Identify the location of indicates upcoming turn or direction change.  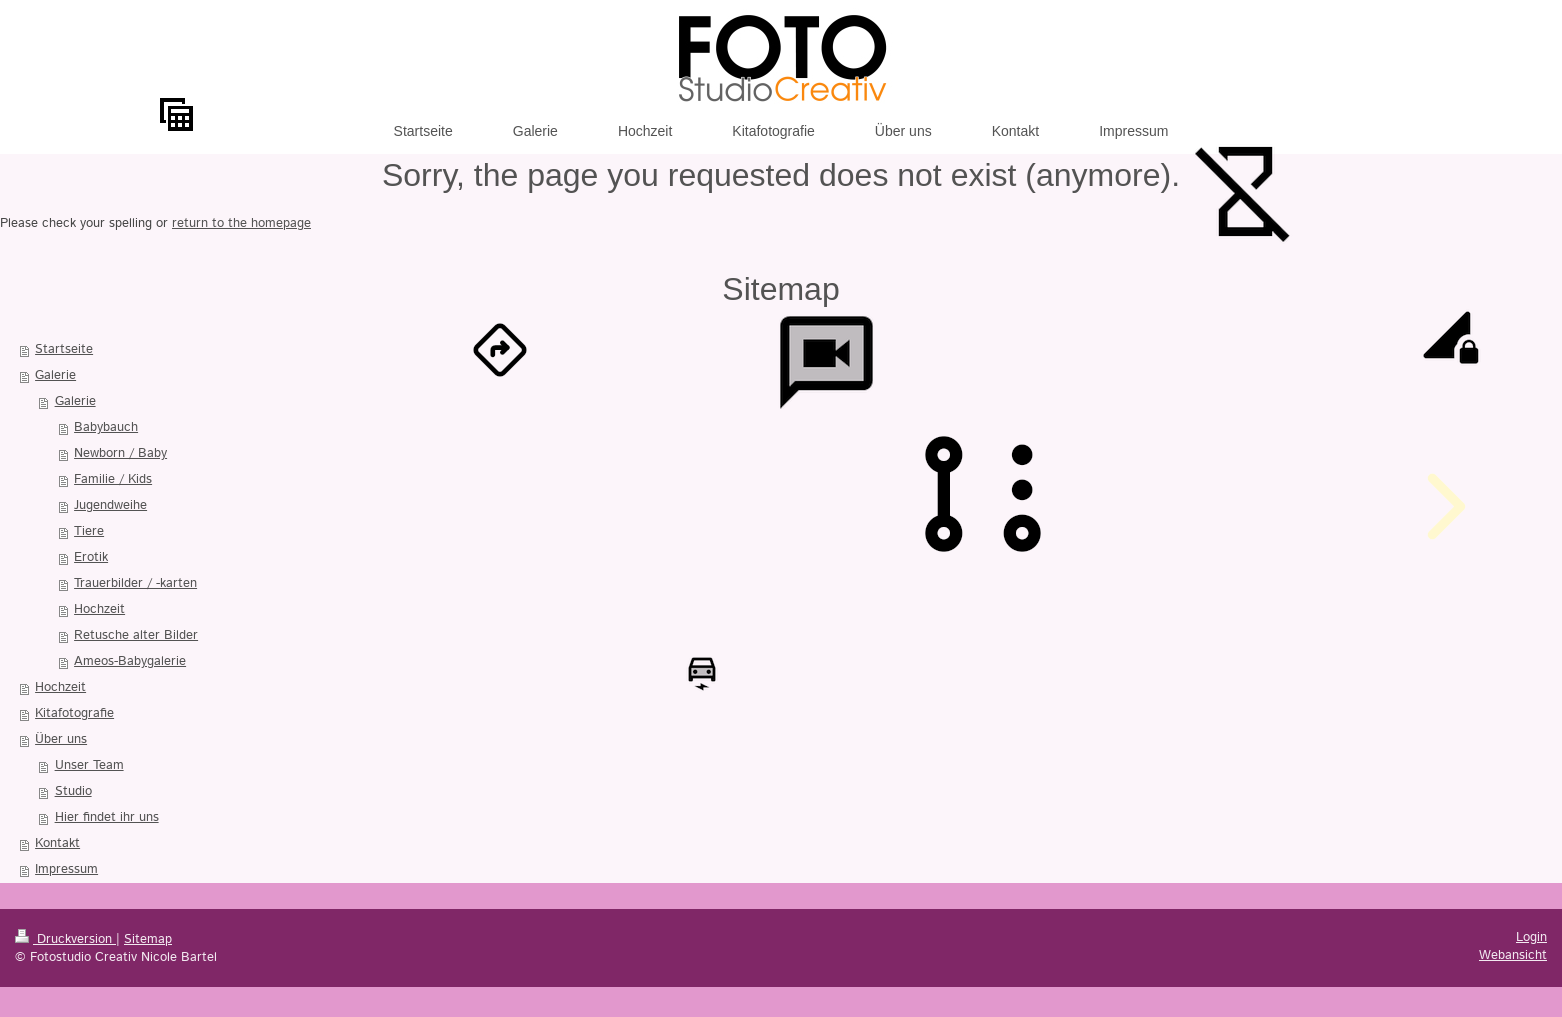
(500, 350).